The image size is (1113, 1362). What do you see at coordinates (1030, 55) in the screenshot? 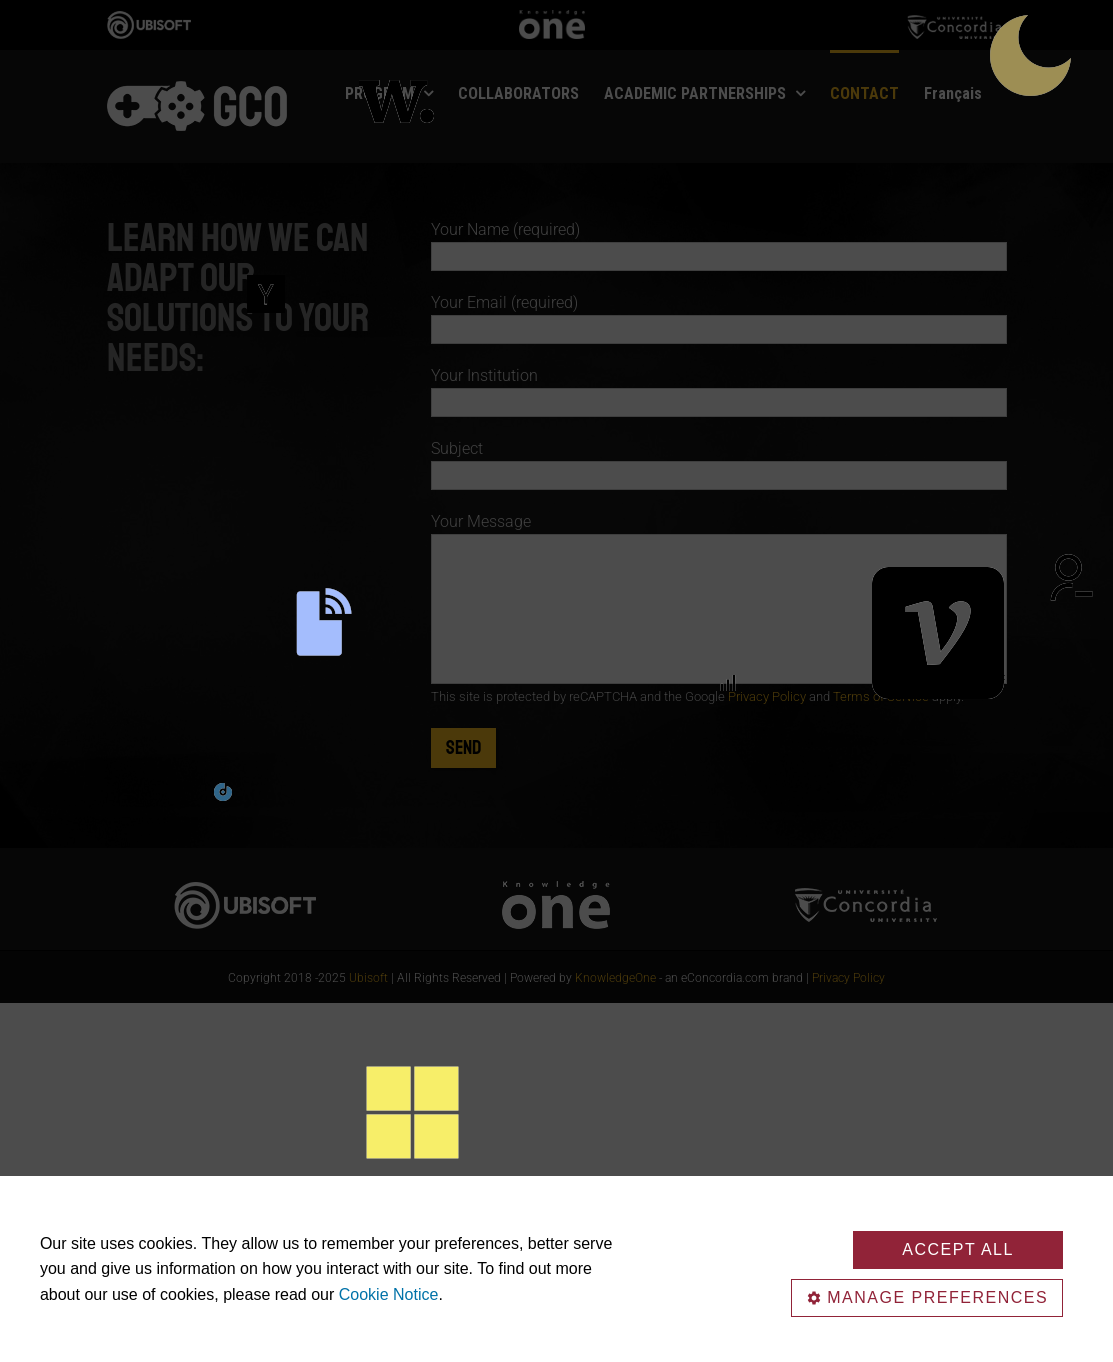
I see `toggle dark mode or night theme` at bounding box center [1030, 55].